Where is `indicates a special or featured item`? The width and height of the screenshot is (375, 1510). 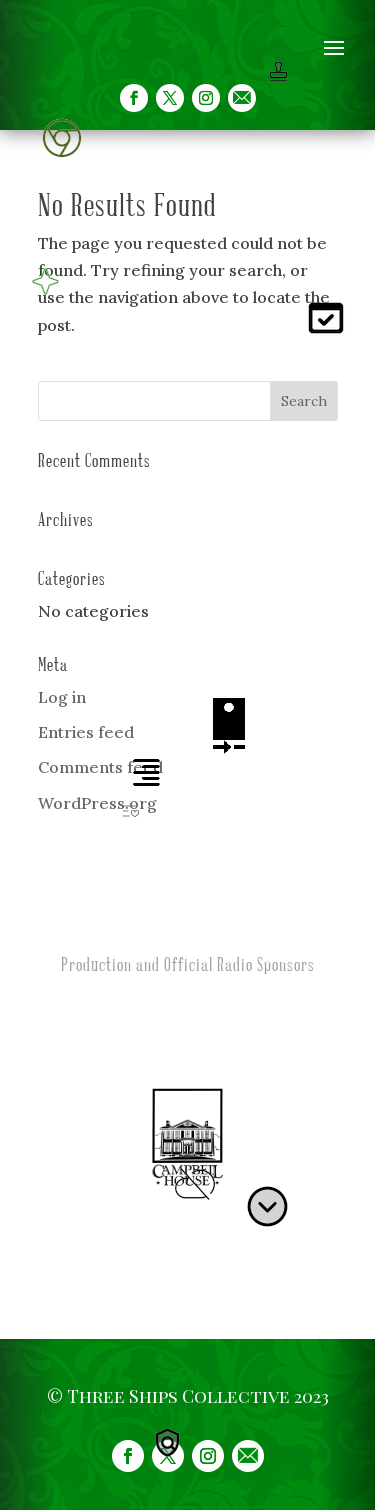
indicates a special or featured item is located at coordinates (45, 281).